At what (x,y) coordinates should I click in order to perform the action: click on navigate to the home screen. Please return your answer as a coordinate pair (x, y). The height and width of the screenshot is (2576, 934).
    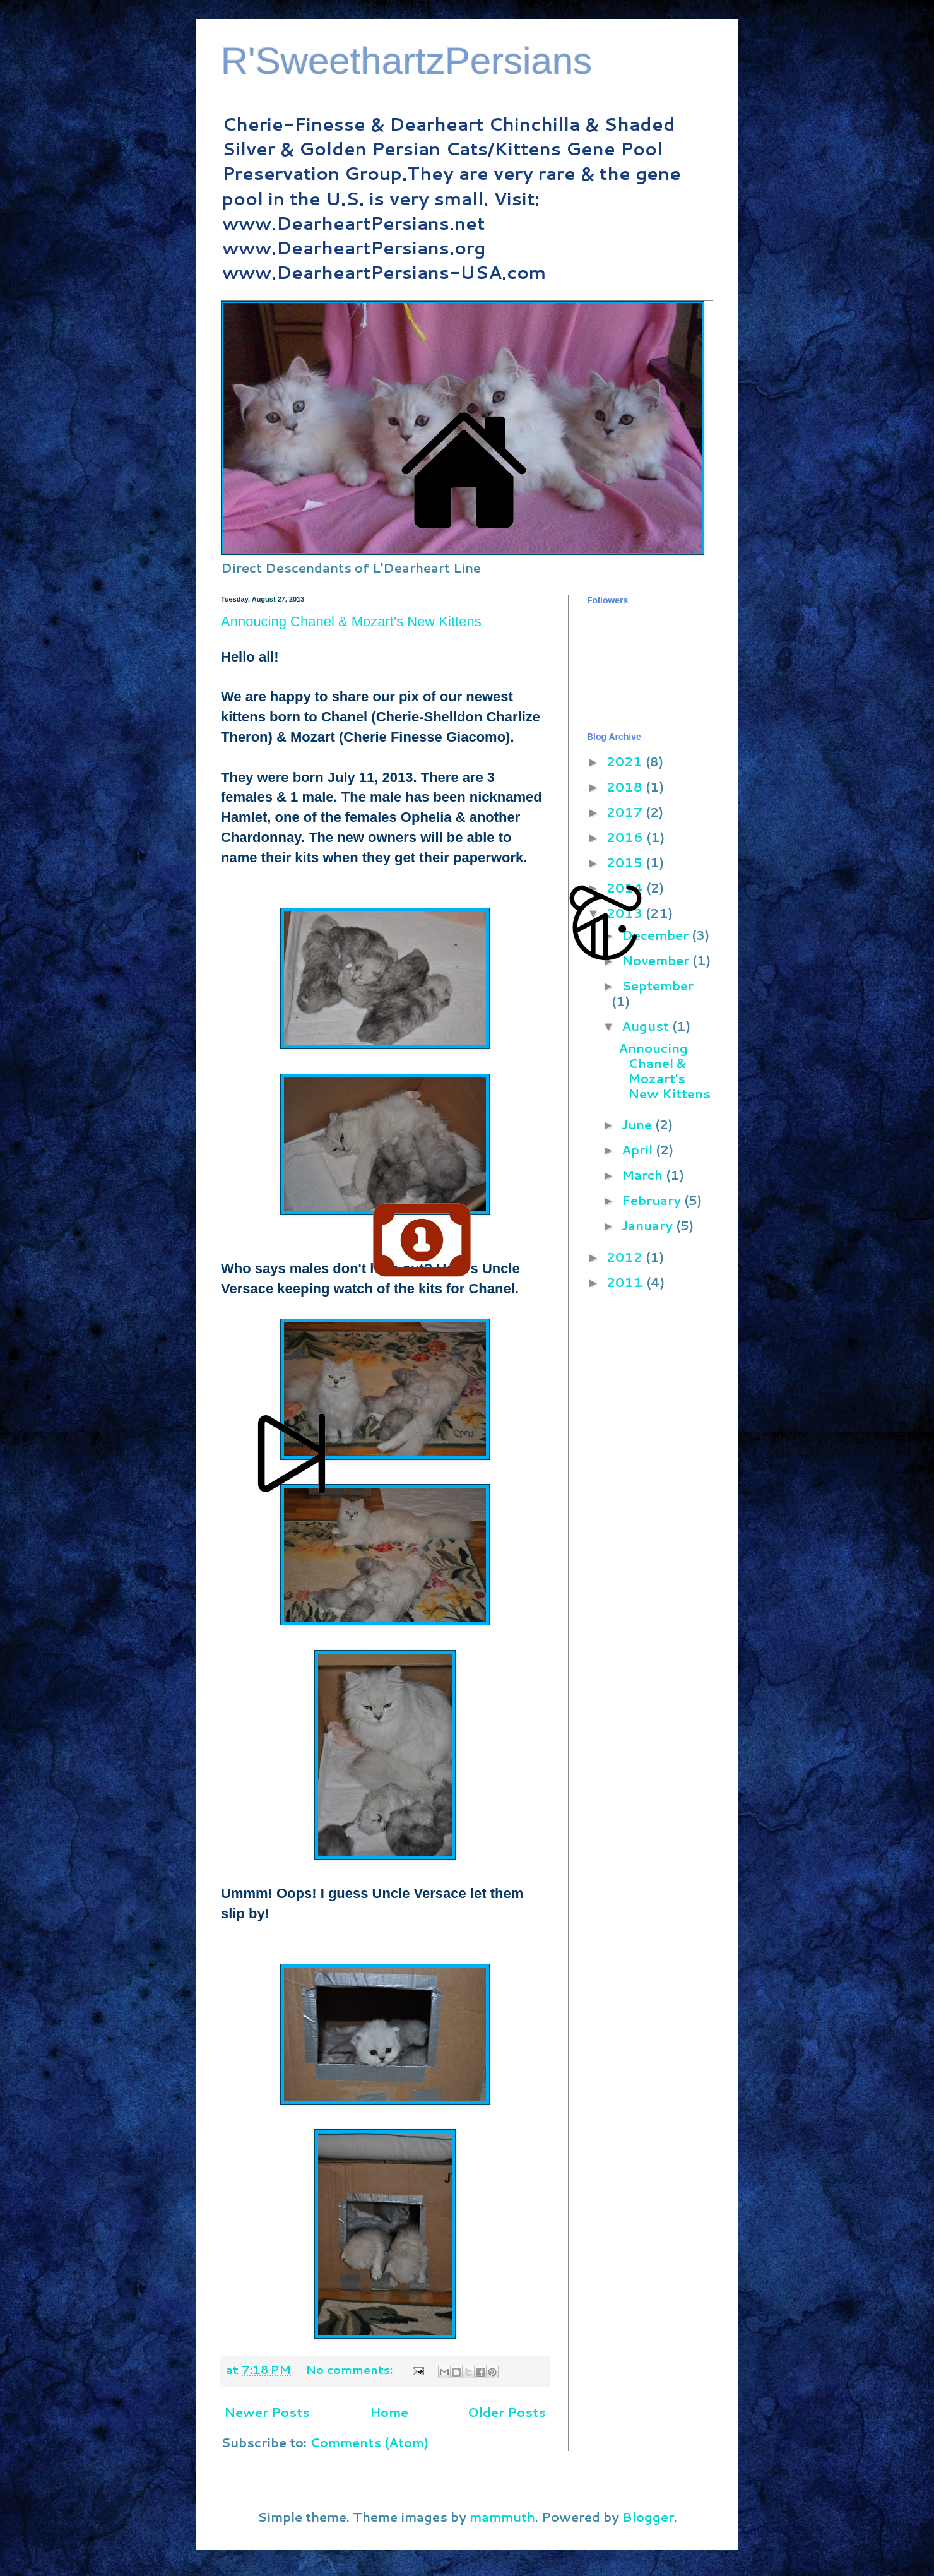
    Looking at the image, I should click on (464, 470).